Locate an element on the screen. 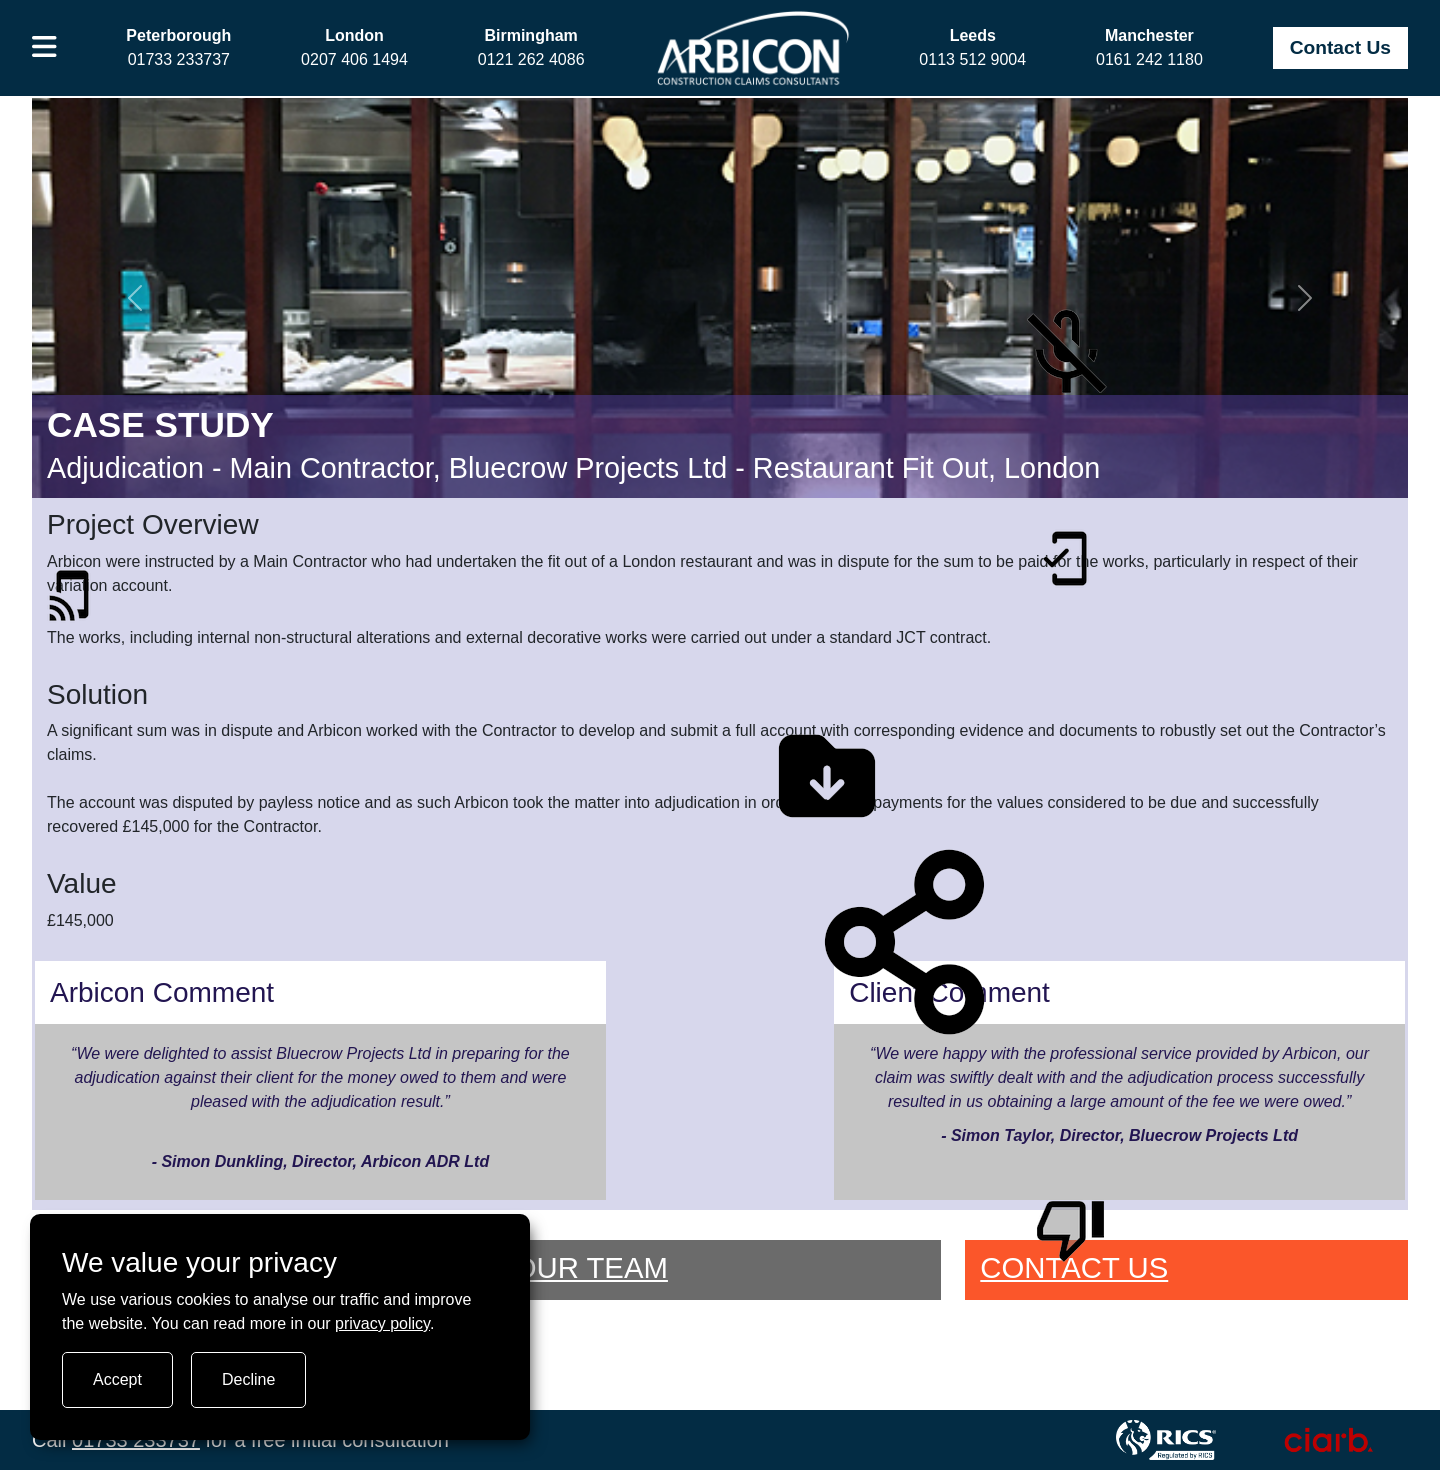 The height and width of the screenshot is (1470, 1440). tap to connect to a nearby device is located at coordinates (72, 595).